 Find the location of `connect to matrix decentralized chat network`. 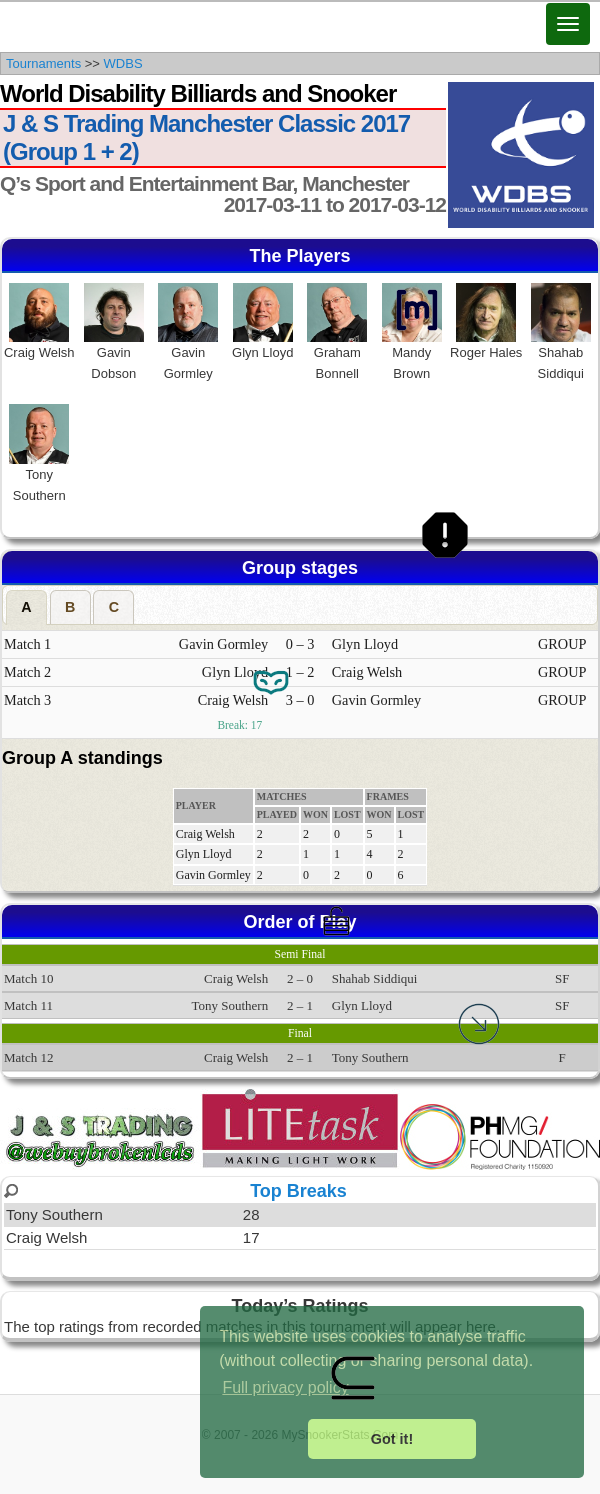

connect to matrix decentralized chat network is located at coordinates (417, 310).